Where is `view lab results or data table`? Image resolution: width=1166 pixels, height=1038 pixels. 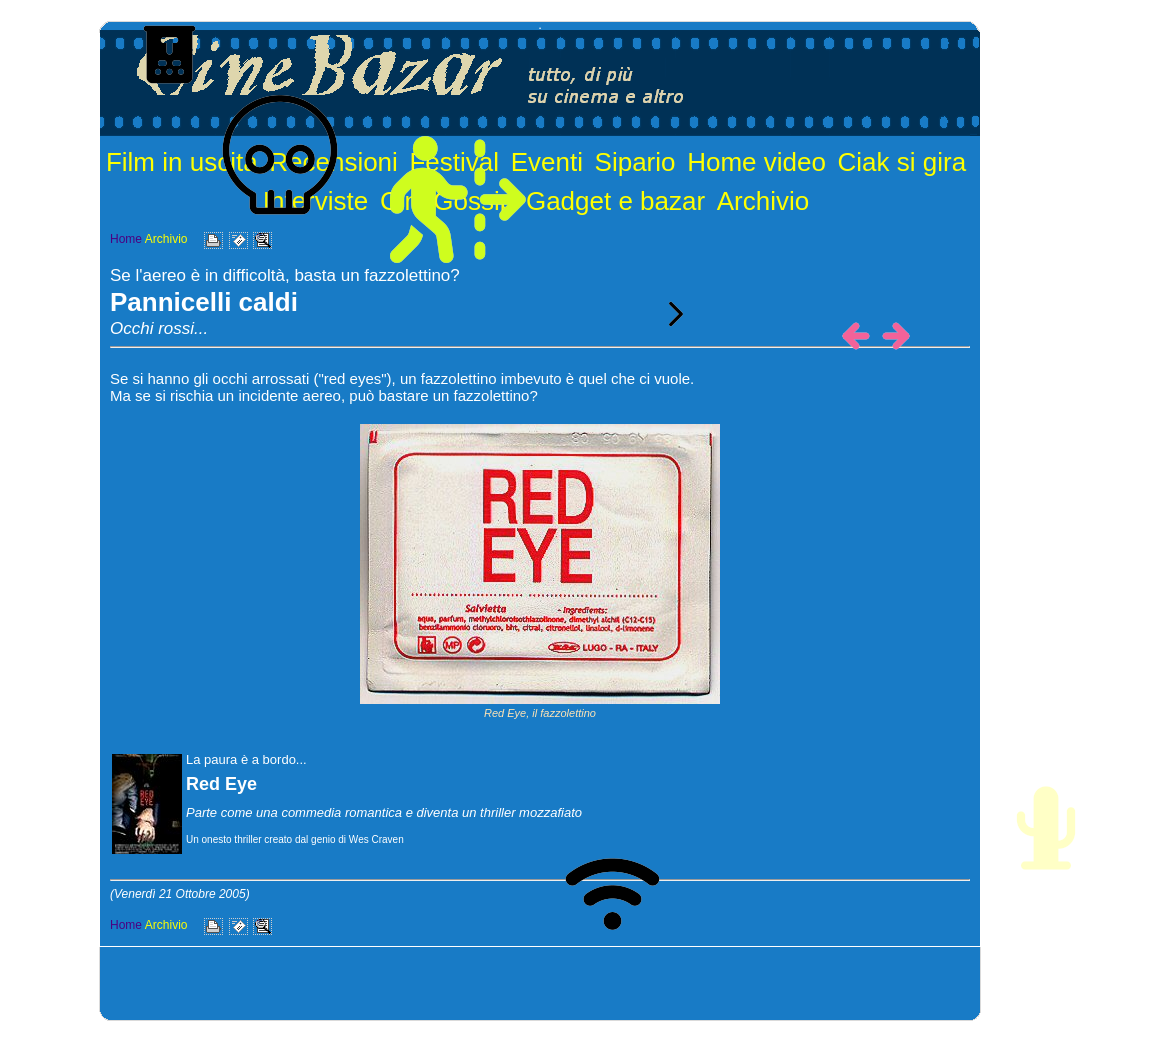
view lab results or data table is located at coordinates (169, 54).